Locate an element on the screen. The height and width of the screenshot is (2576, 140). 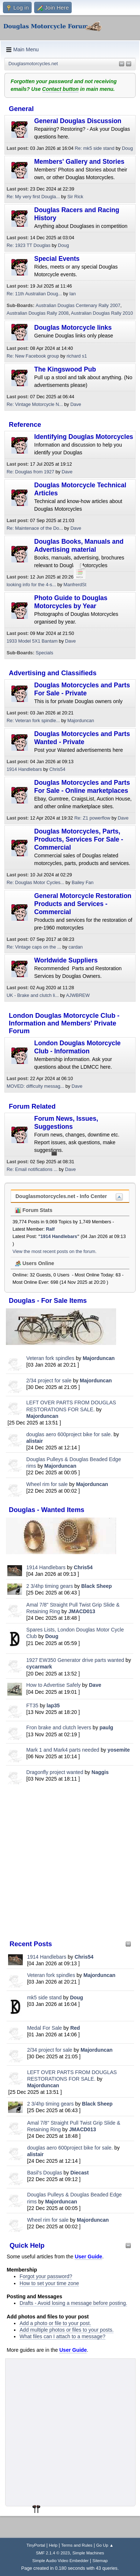
a patch or diff file containing code changes is located at coordinates (79, 572).